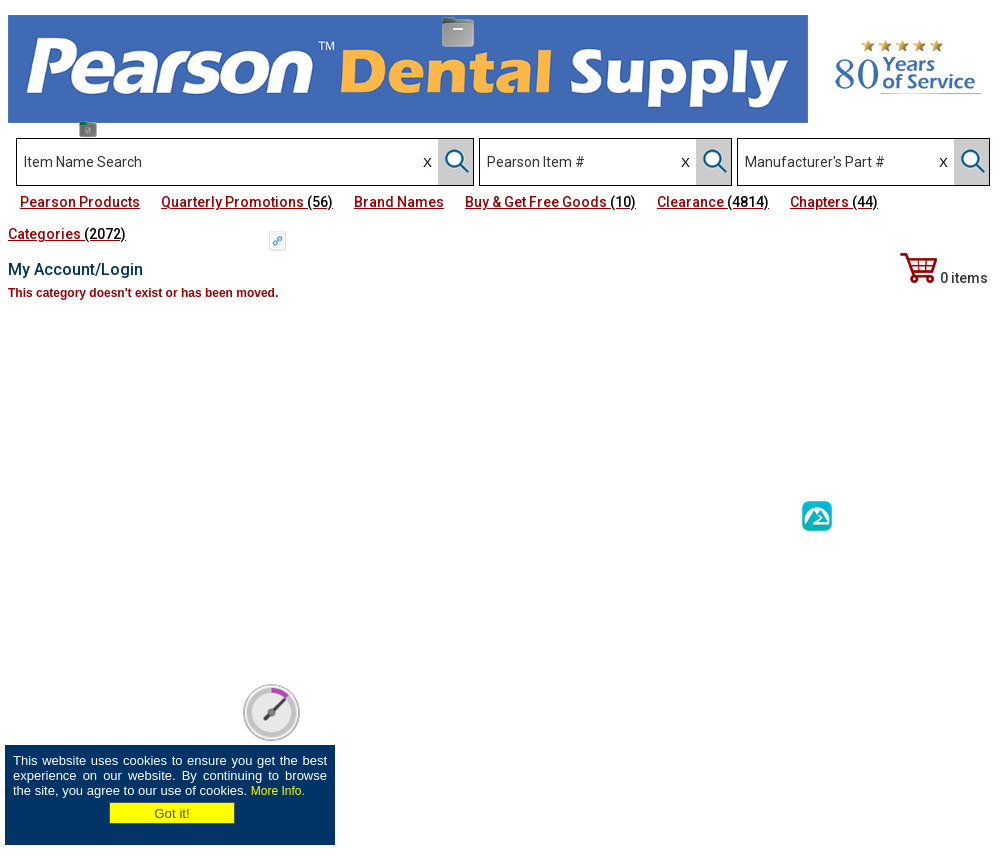  What do you see at coordinates (271, 712) in the screenshot?
I see `open sysprof system profiler application` at bounding box center [271, 712].